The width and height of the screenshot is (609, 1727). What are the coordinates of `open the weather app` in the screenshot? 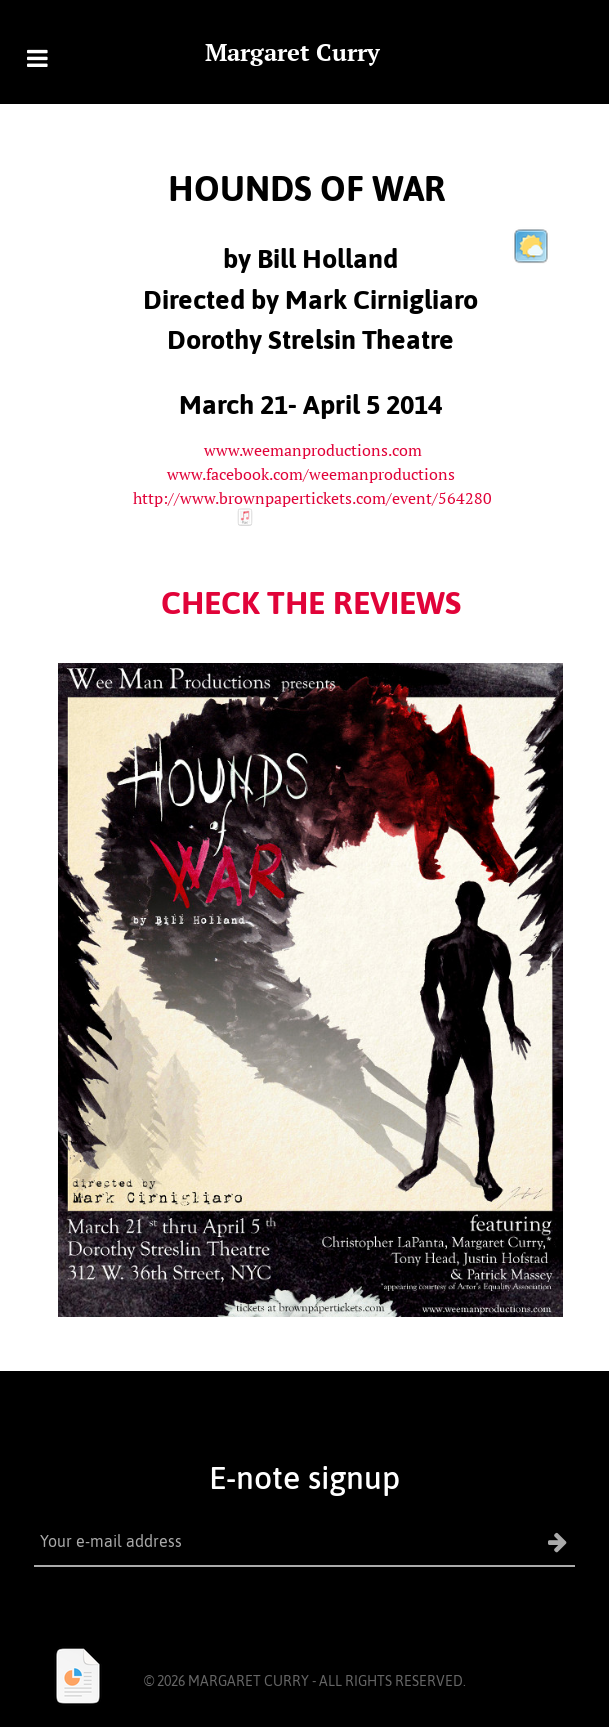 It's located at (531, 246).